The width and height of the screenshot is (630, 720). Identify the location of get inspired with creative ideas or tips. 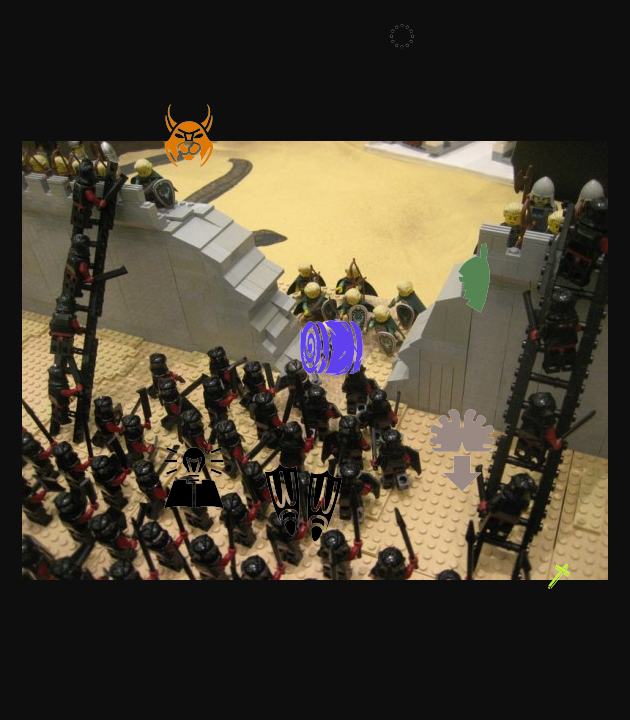
(194, 478).